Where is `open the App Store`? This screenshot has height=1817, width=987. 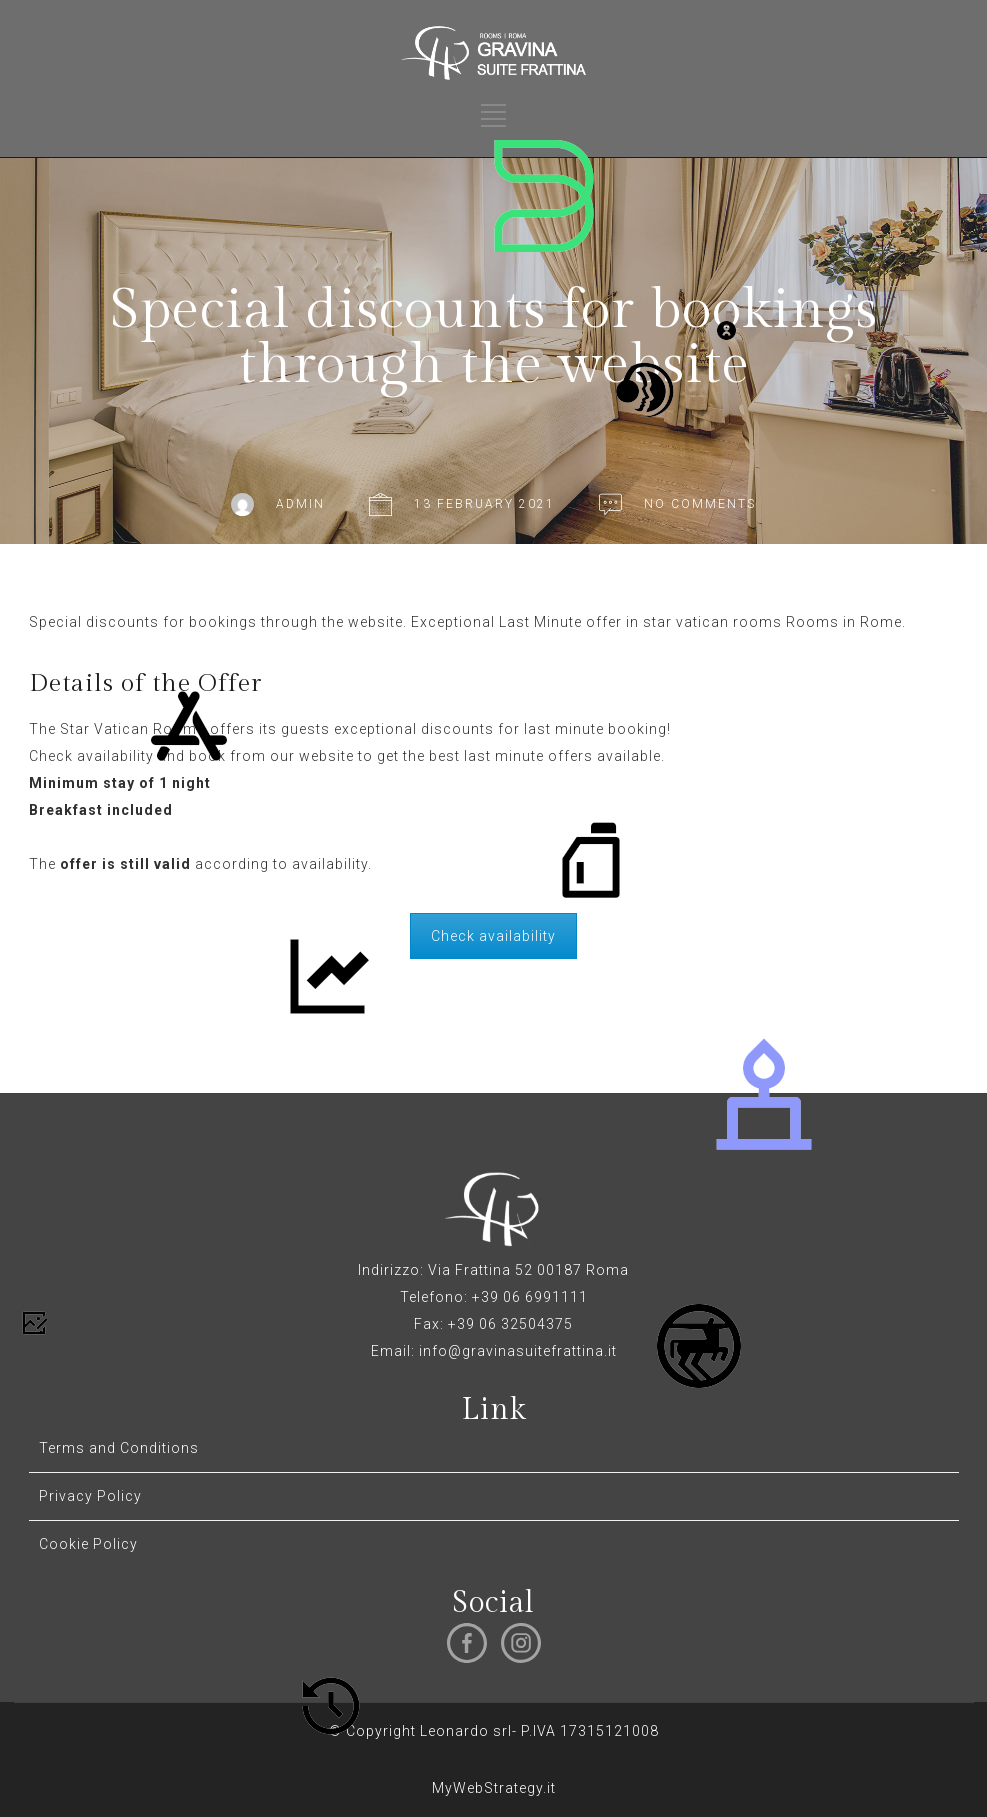
open the App Store is located at coordinates (189, 726).